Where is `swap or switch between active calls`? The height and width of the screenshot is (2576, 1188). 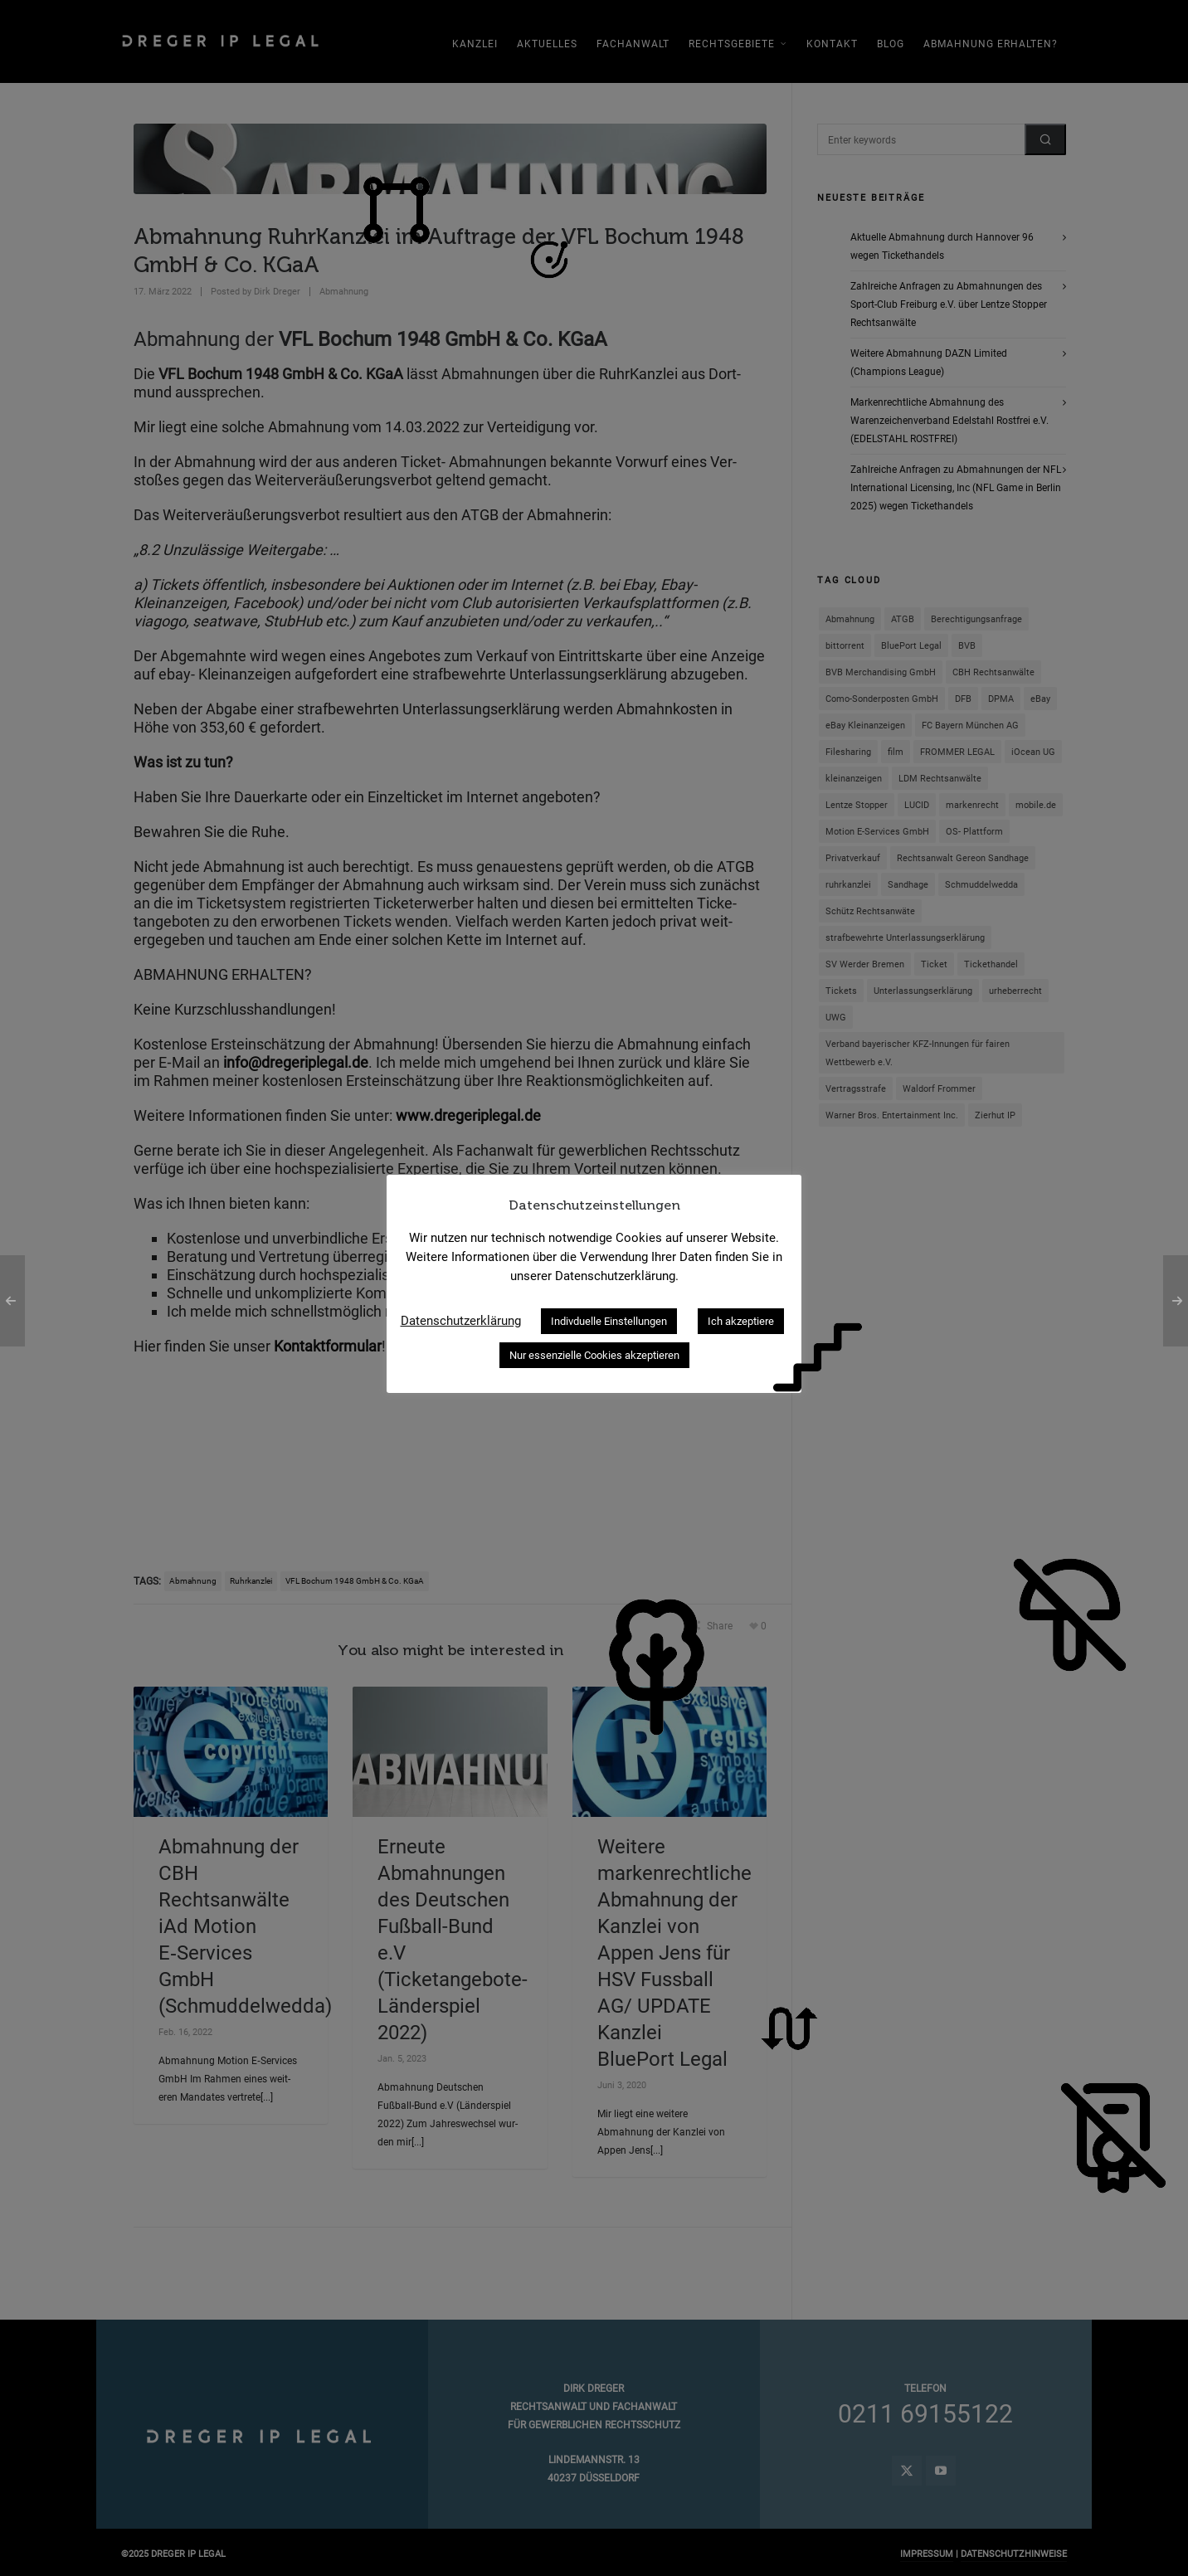
swap or switch between active calls is located at coordinates (789, 2029).